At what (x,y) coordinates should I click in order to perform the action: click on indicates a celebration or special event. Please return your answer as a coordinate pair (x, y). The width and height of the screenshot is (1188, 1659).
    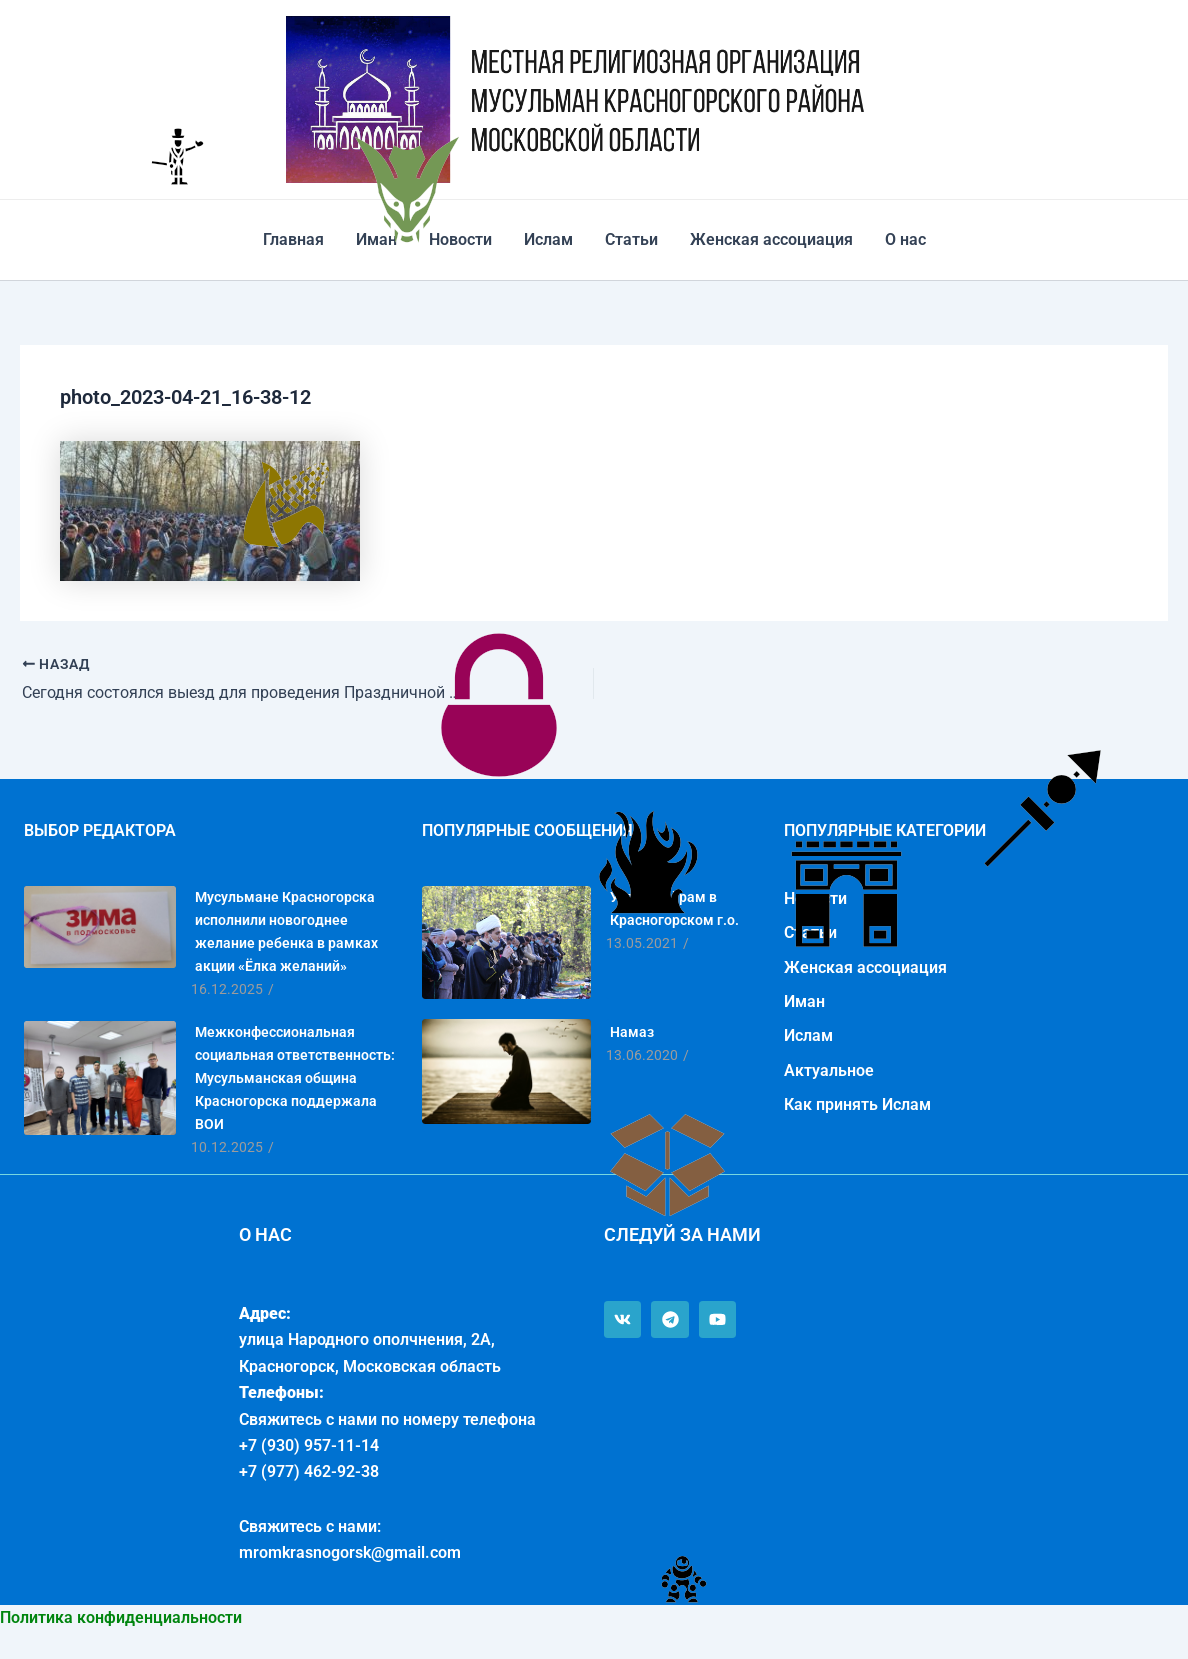
    Looking at the image, I should click on (646, 862).